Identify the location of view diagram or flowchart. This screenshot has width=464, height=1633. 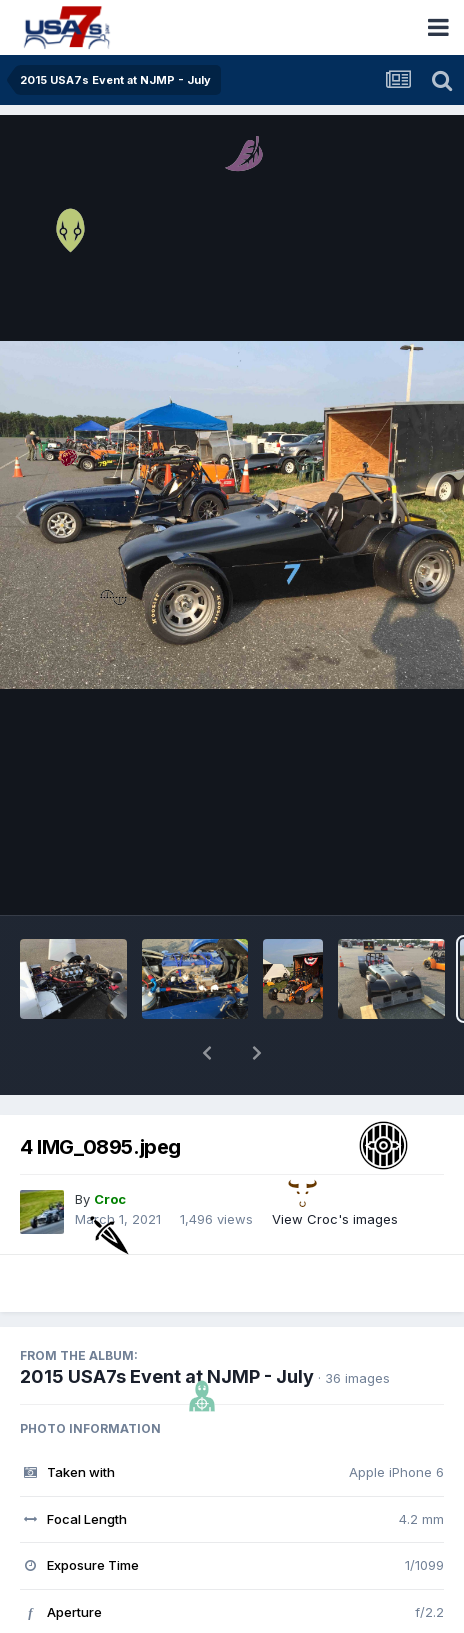
(113, 597).